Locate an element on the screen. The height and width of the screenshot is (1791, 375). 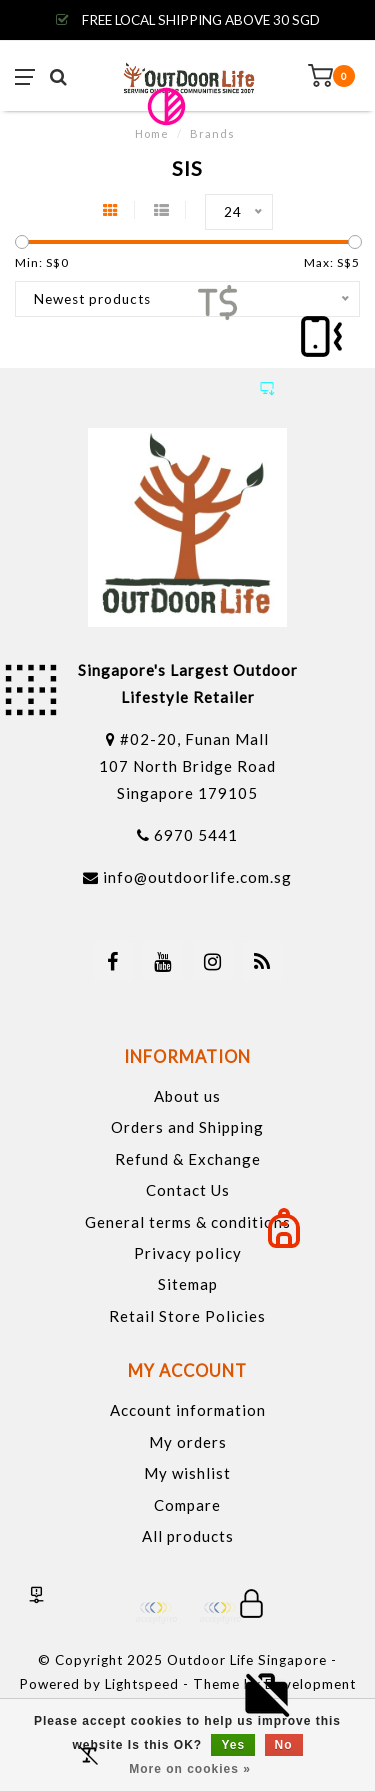
adjust screen brightness settings is located at coordinates (166, 106).